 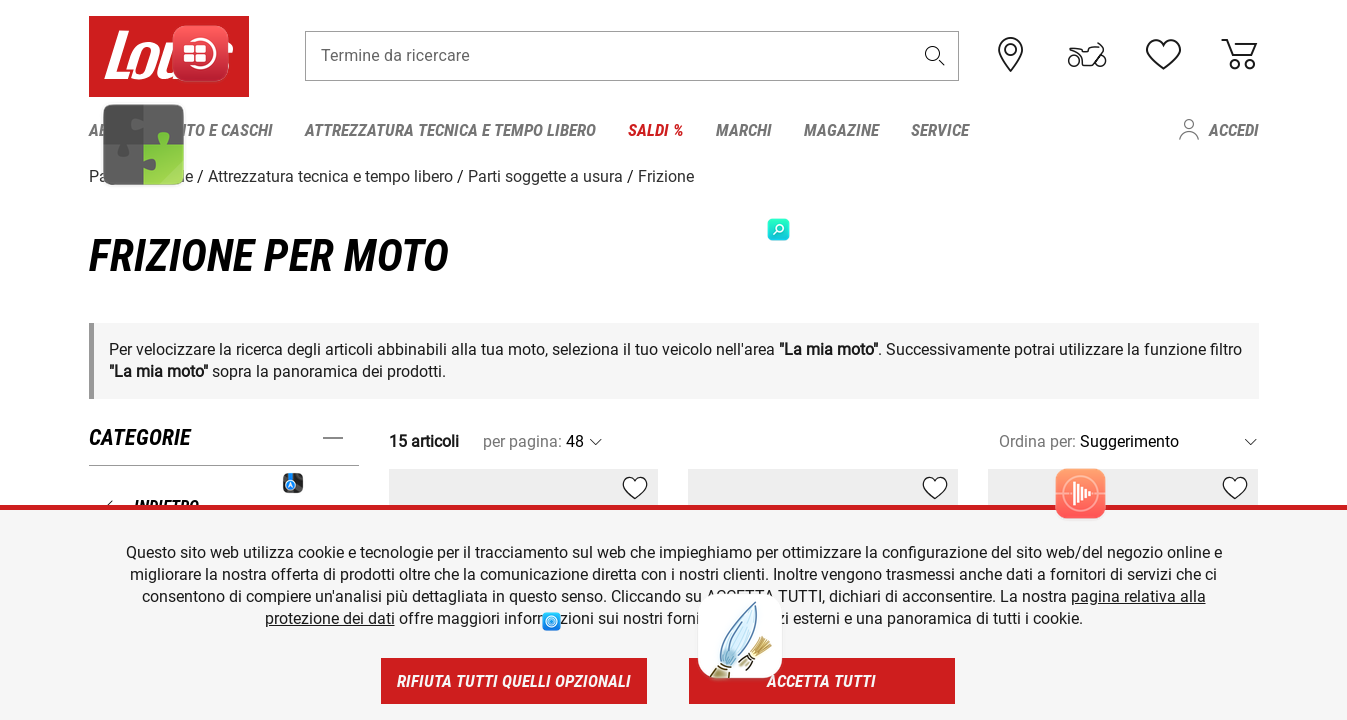 I want to click on open apple maps, so click(x=293, y=483).